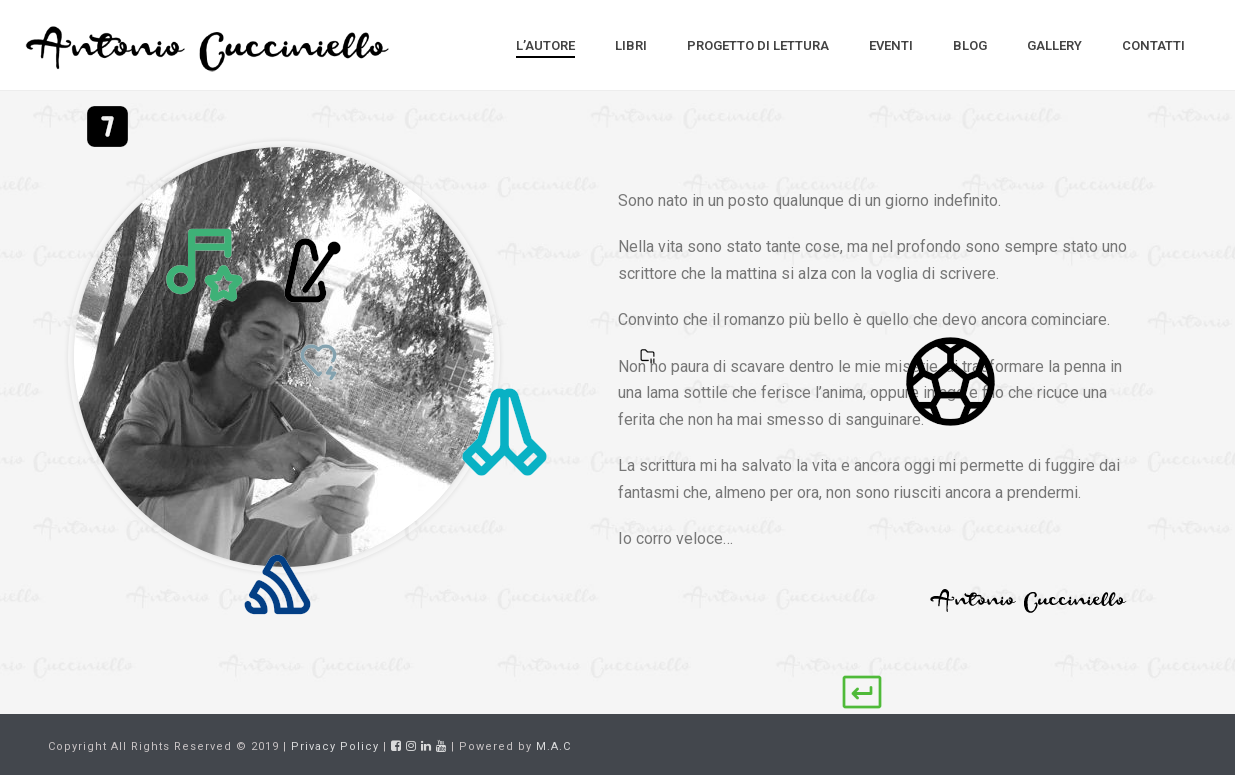  Describe the element at coordinates (318, 360) in the screenshot. I see `quick-like or instant favorite action` at that location.